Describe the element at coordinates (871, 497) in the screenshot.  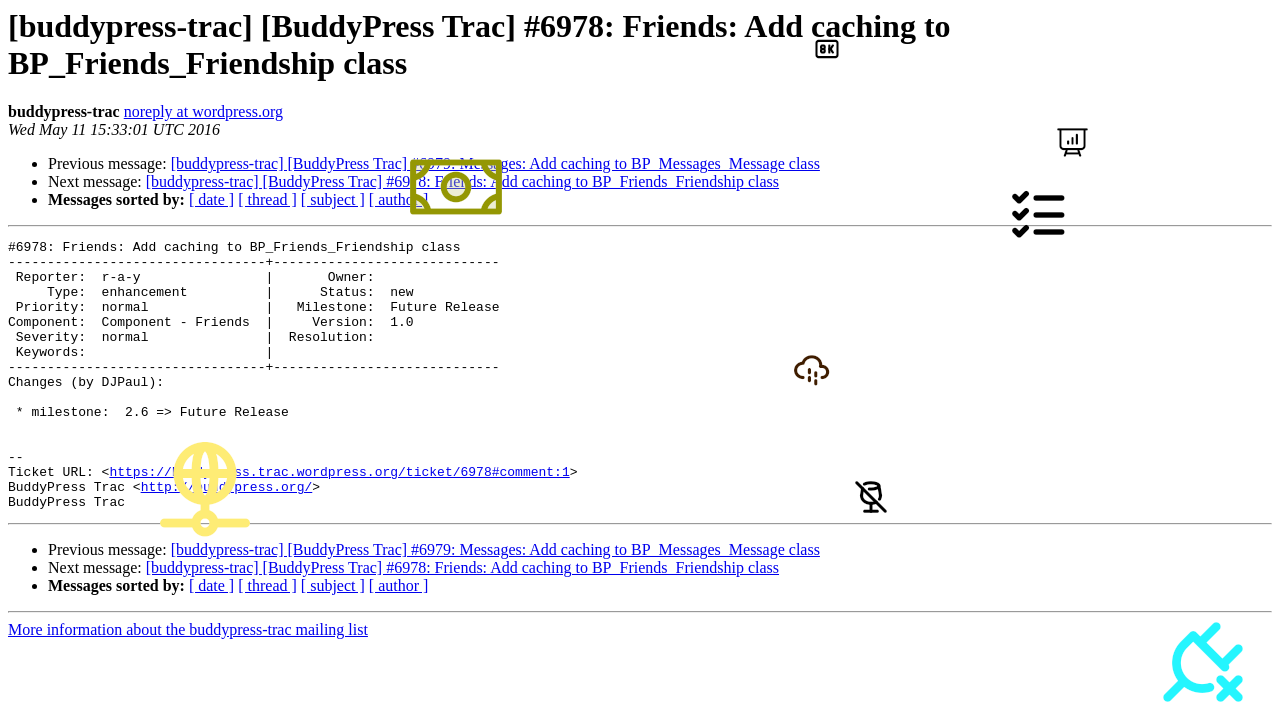
I see `indicates no drinks allowed` at that location.